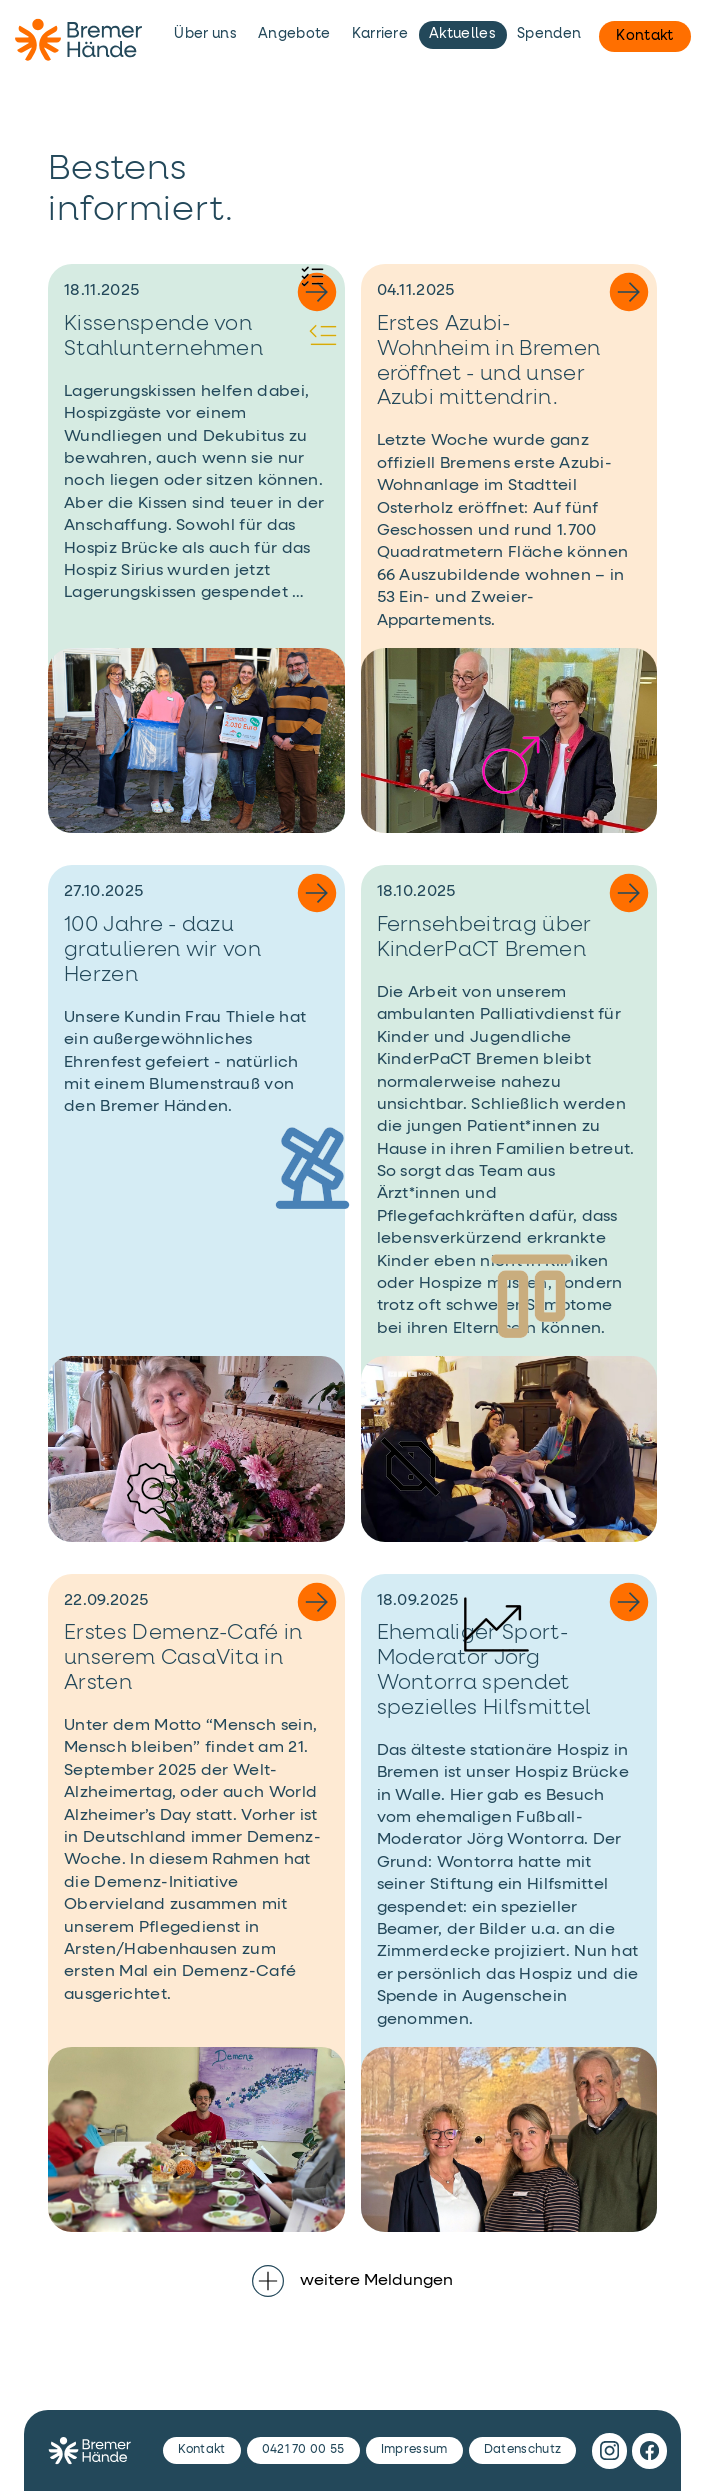 The height and width of the screenshot is (2491, 705). What do you see at coordinates (312, 1169) in the screenshot?
I see `access wind energy or renewable power settings` at bounding box center [312, 1169].